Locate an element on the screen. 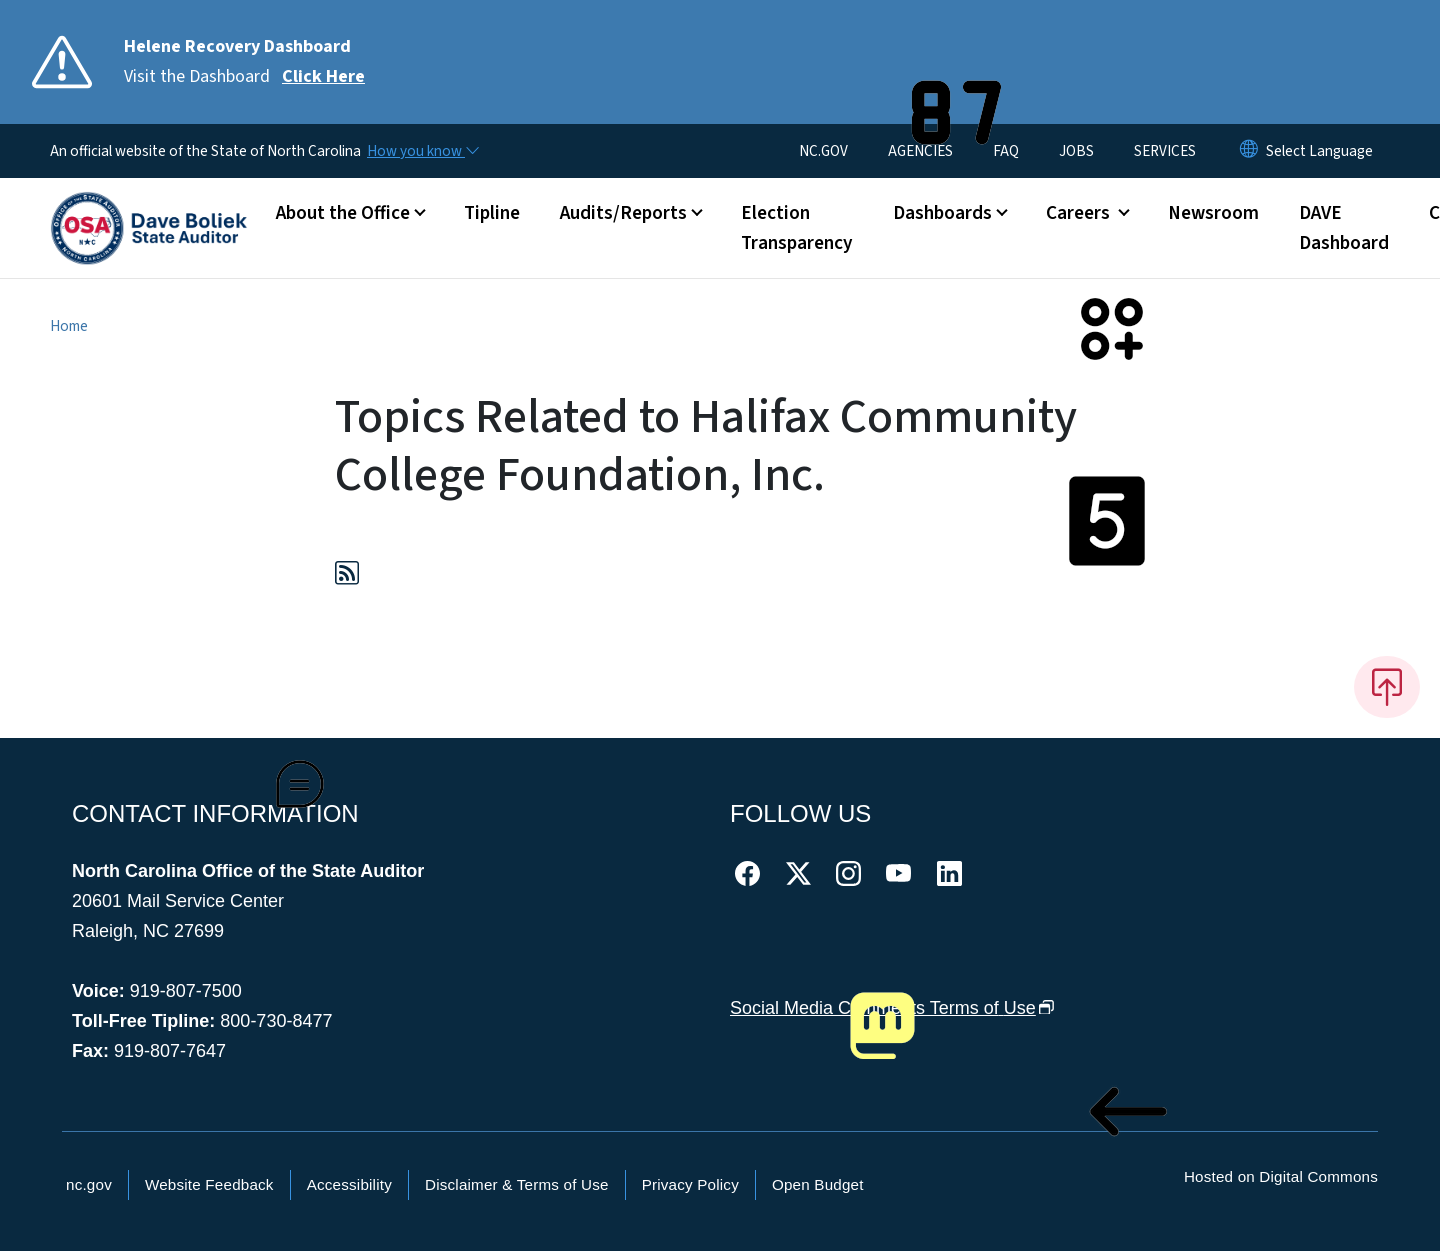  indicates the number five in a sequence or list is located at coordinates (1107, 521).